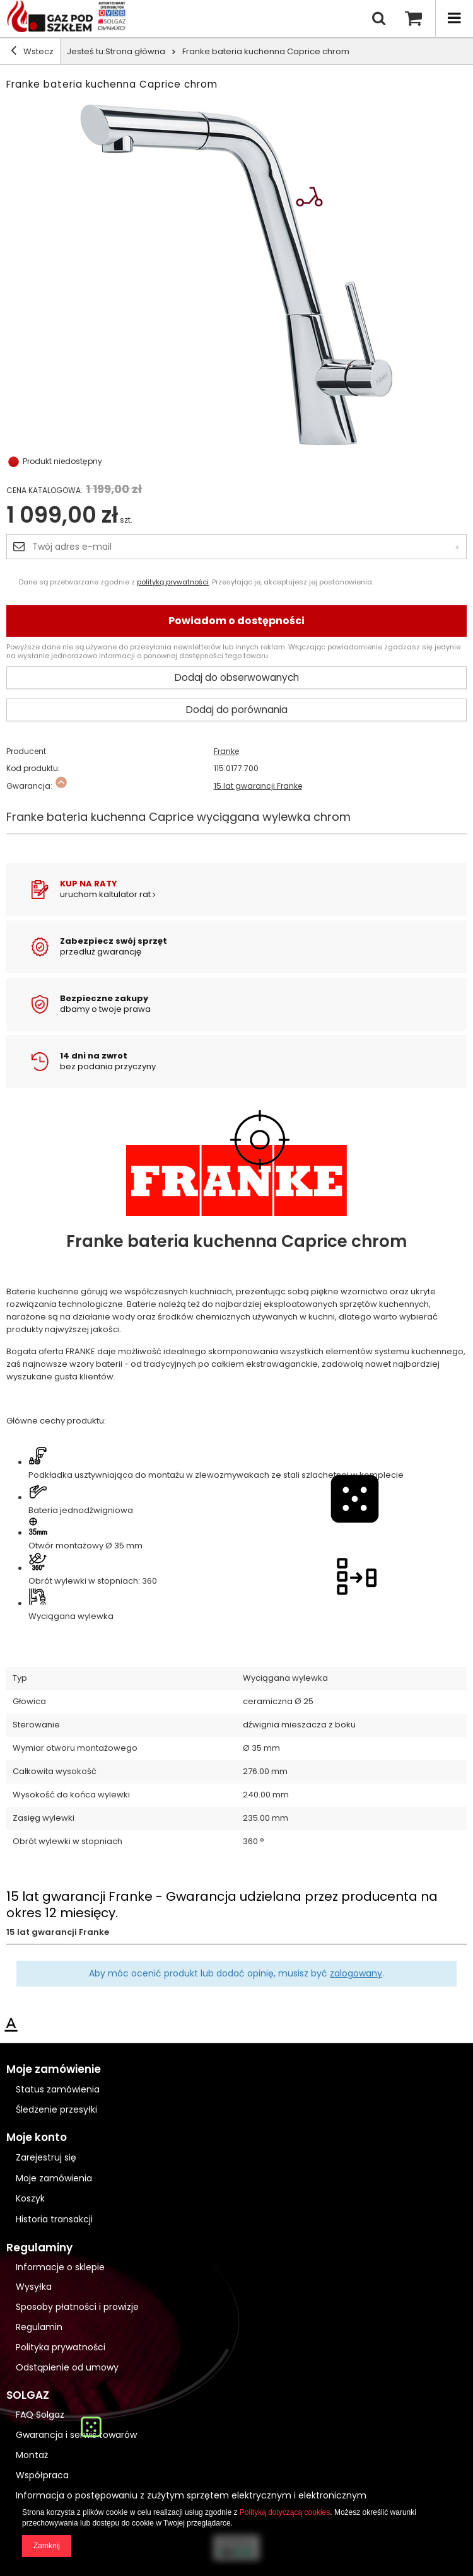 The height and width of the screenshot is (2576, 473). Describe the element at coordinates (309, 197) in the screenshot. I see `select scooter as transportation mode` at that location.